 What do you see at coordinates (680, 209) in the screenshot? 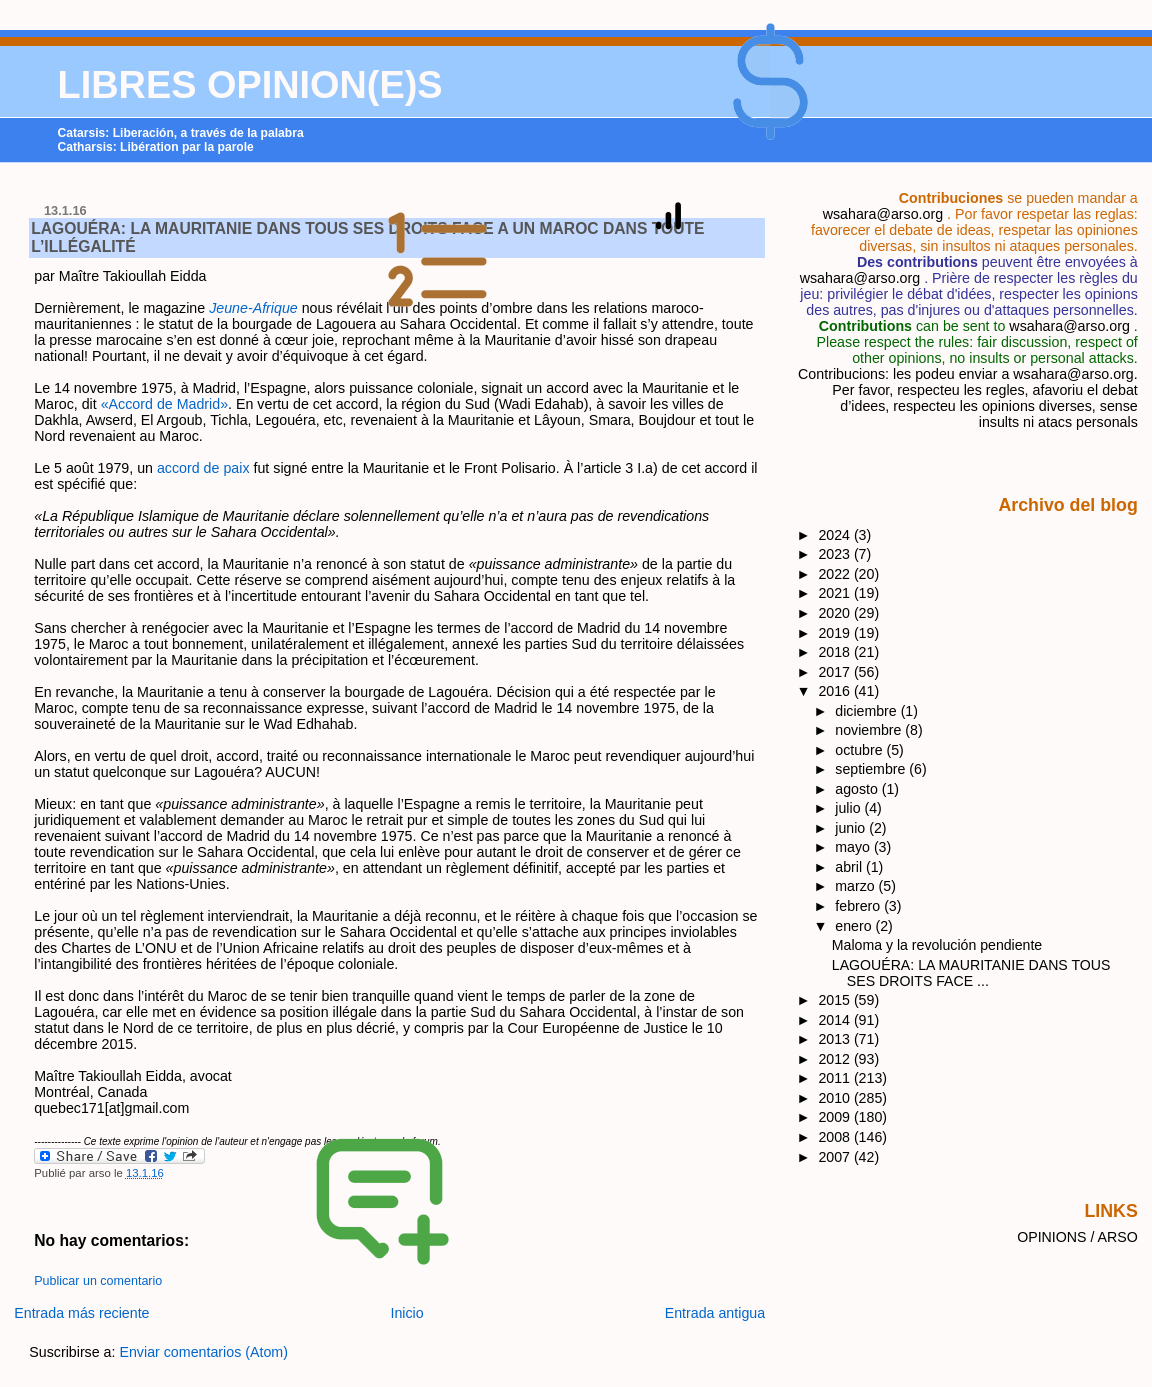
I see `indicates medium cellular signal strength` at bounding box center [680, 209].